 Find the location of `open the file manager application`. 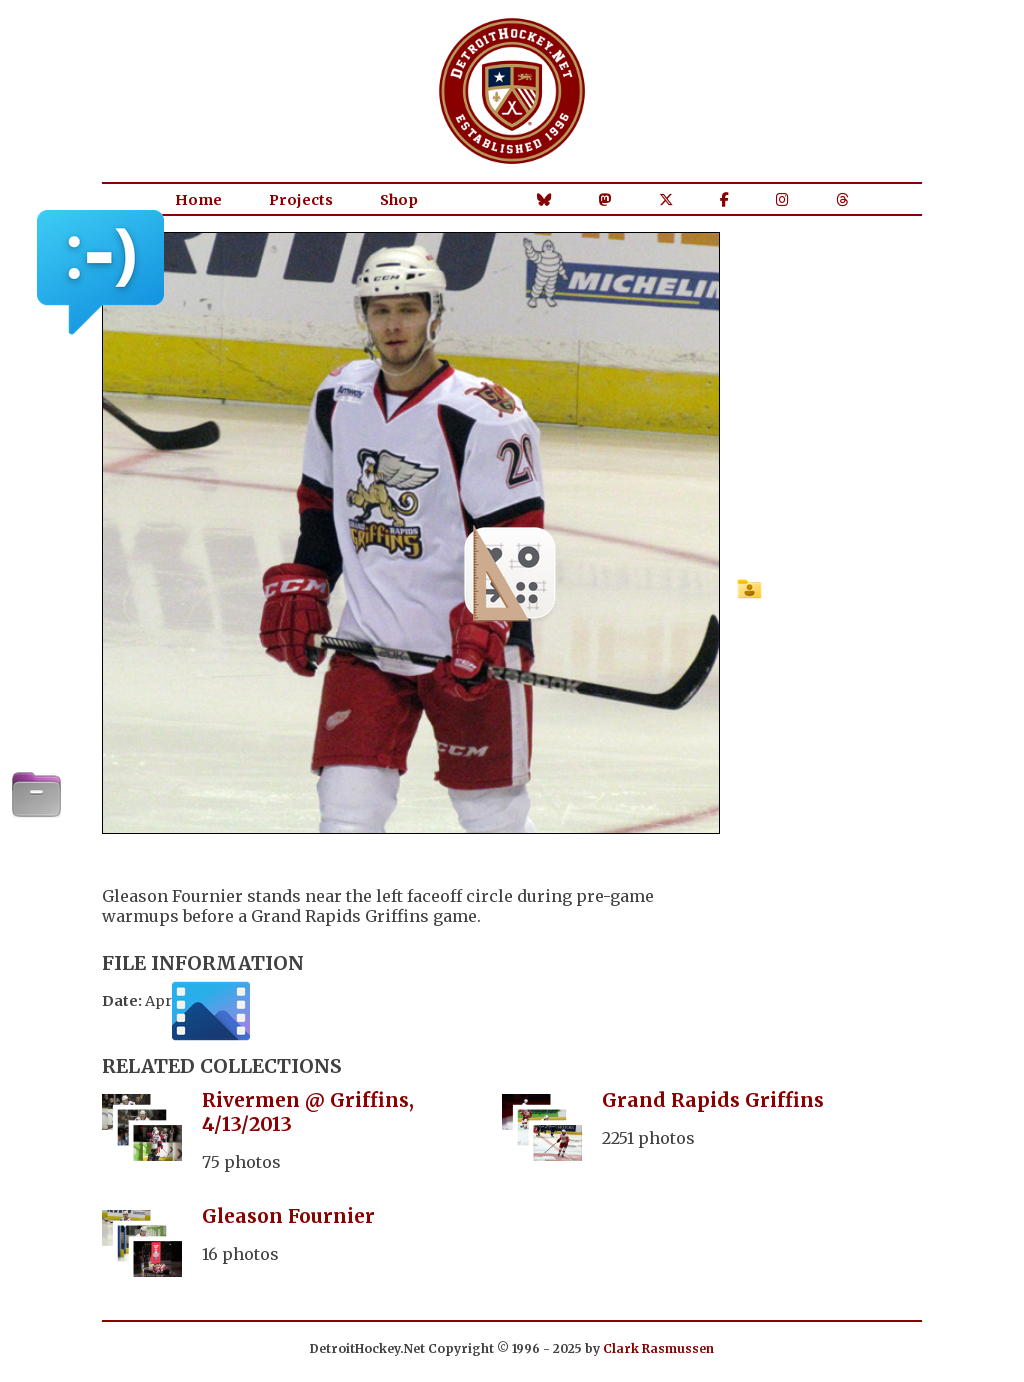

open the file manager application is located at coordinates (36, 794).